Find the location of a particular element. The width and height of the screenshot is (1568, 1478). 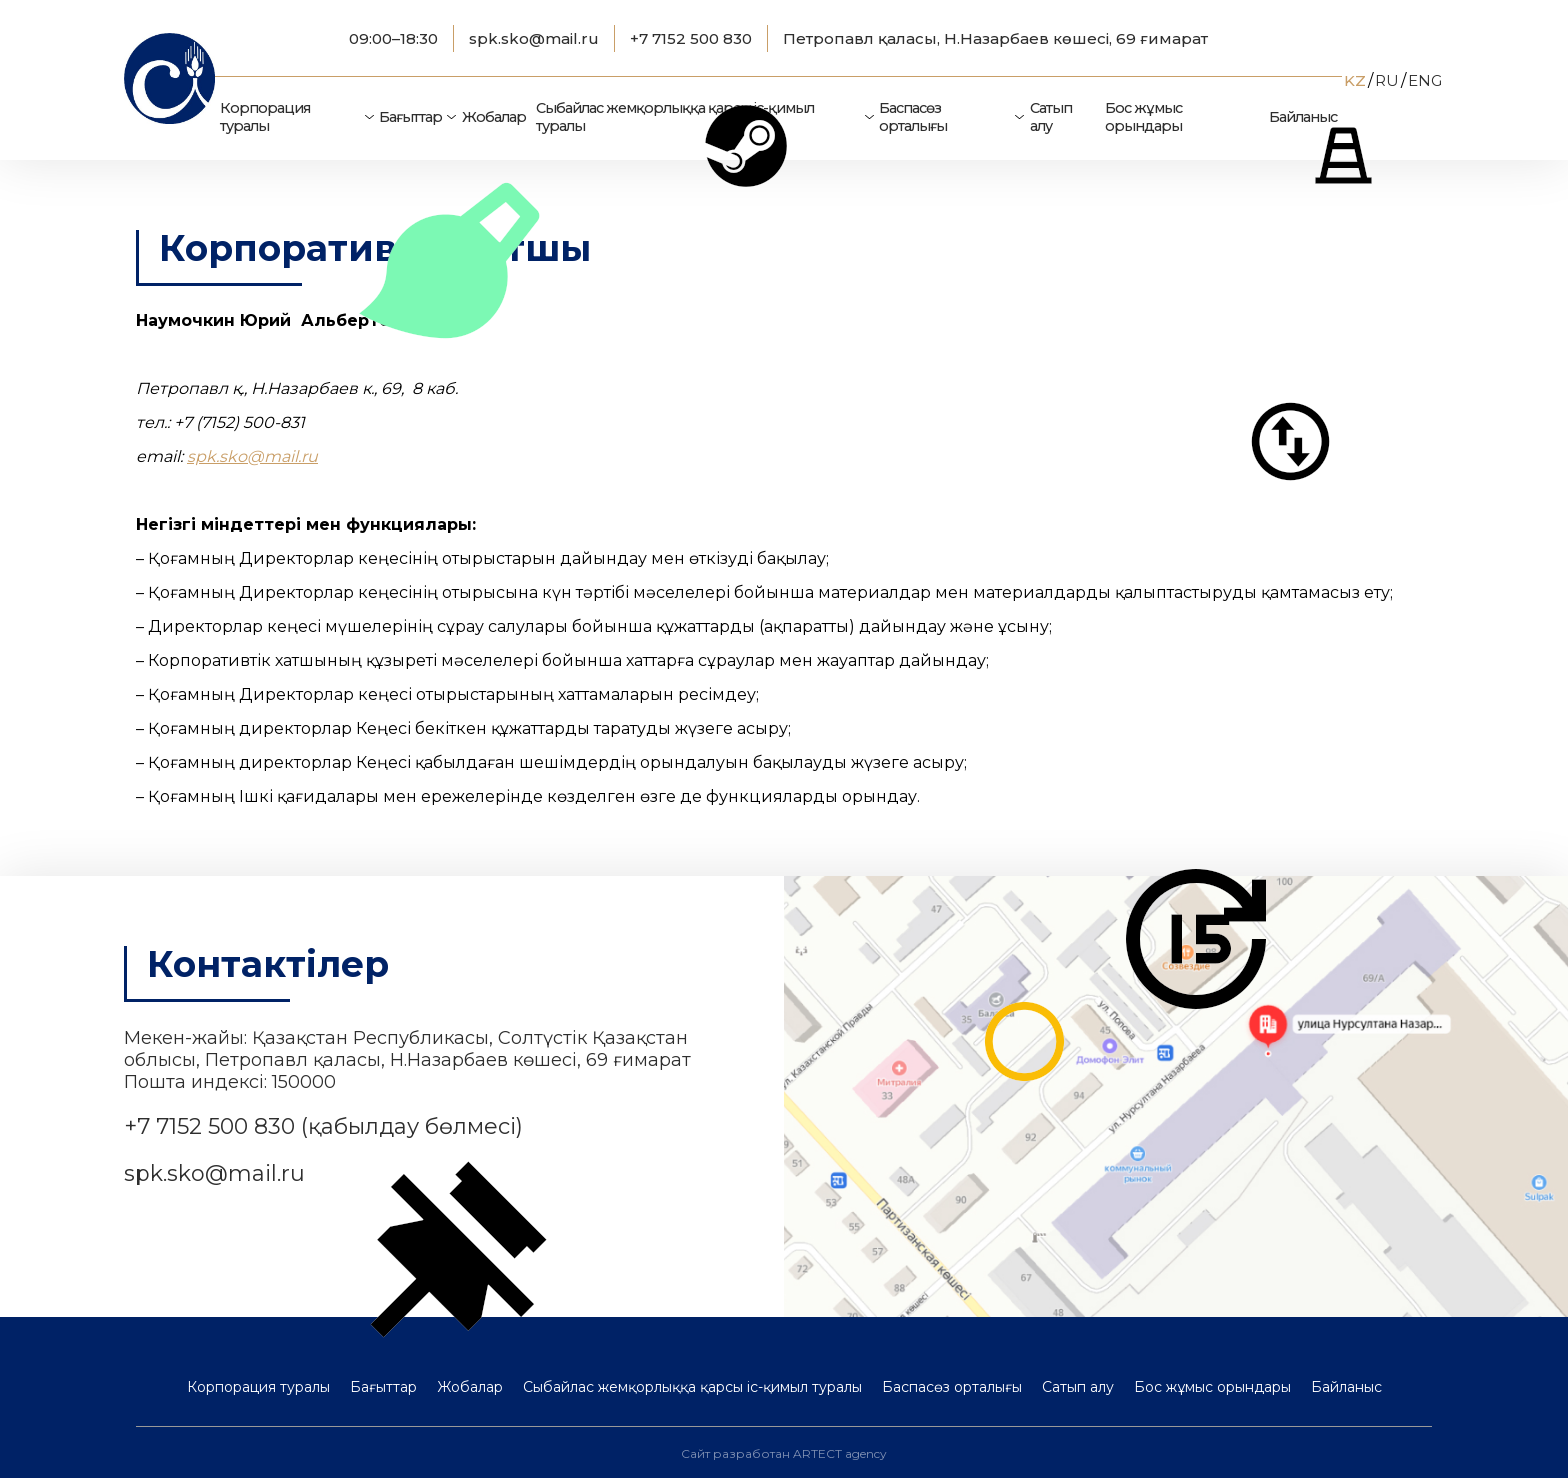

swap or exchange currency is located at coordinates (1290, 441).